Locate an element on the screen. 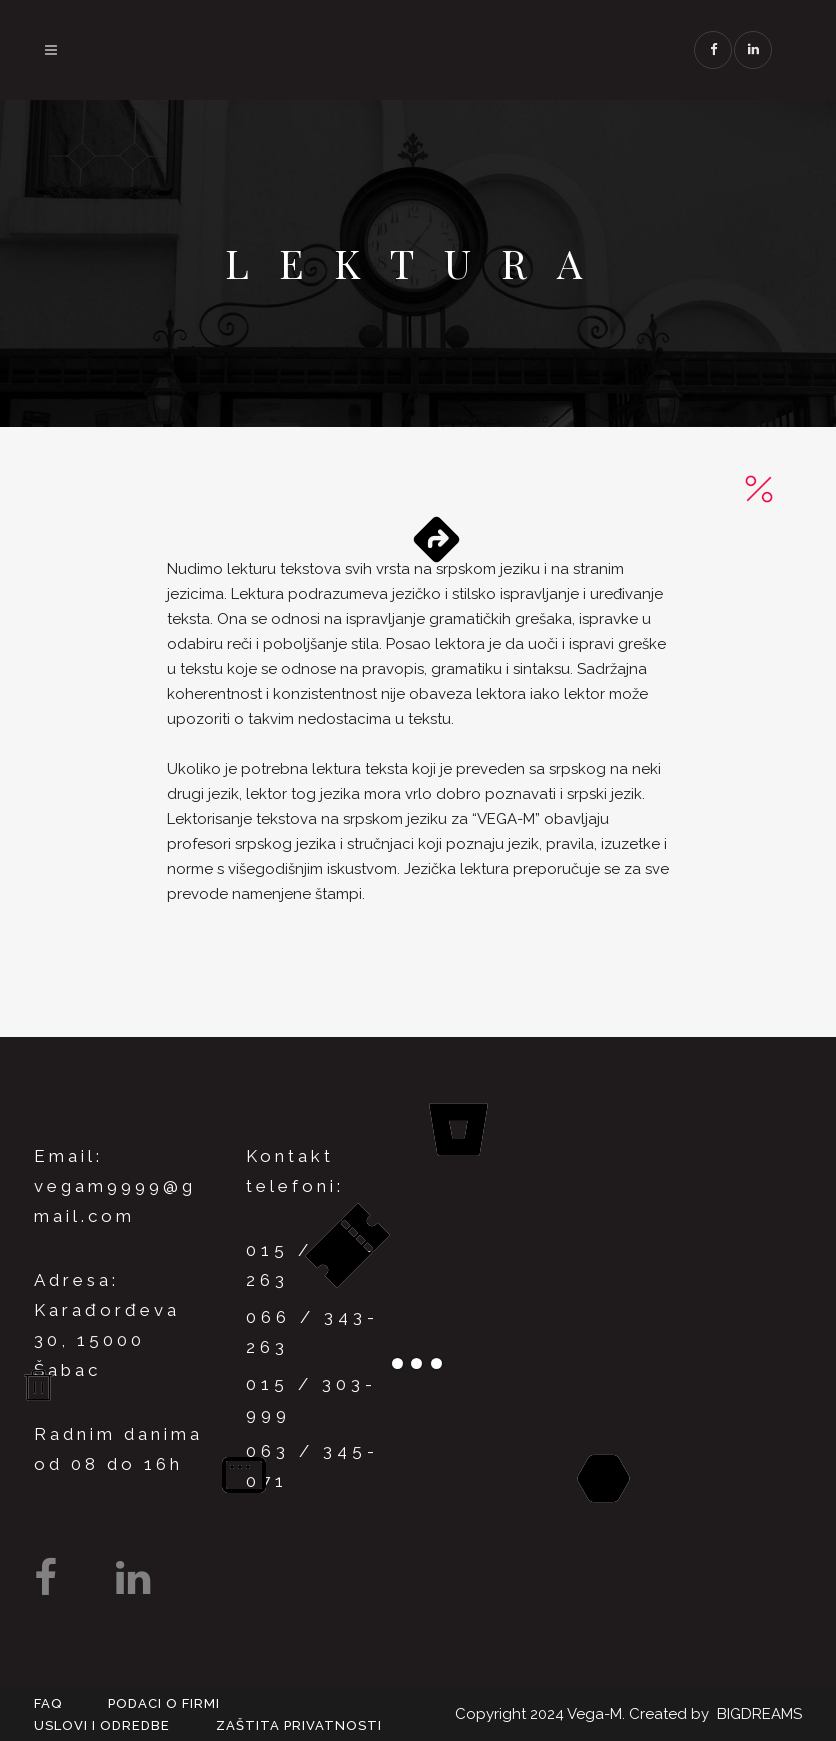 The width and height of the screenshot is (836, 1741). open a new application window is located at coordinates (244, 1475).